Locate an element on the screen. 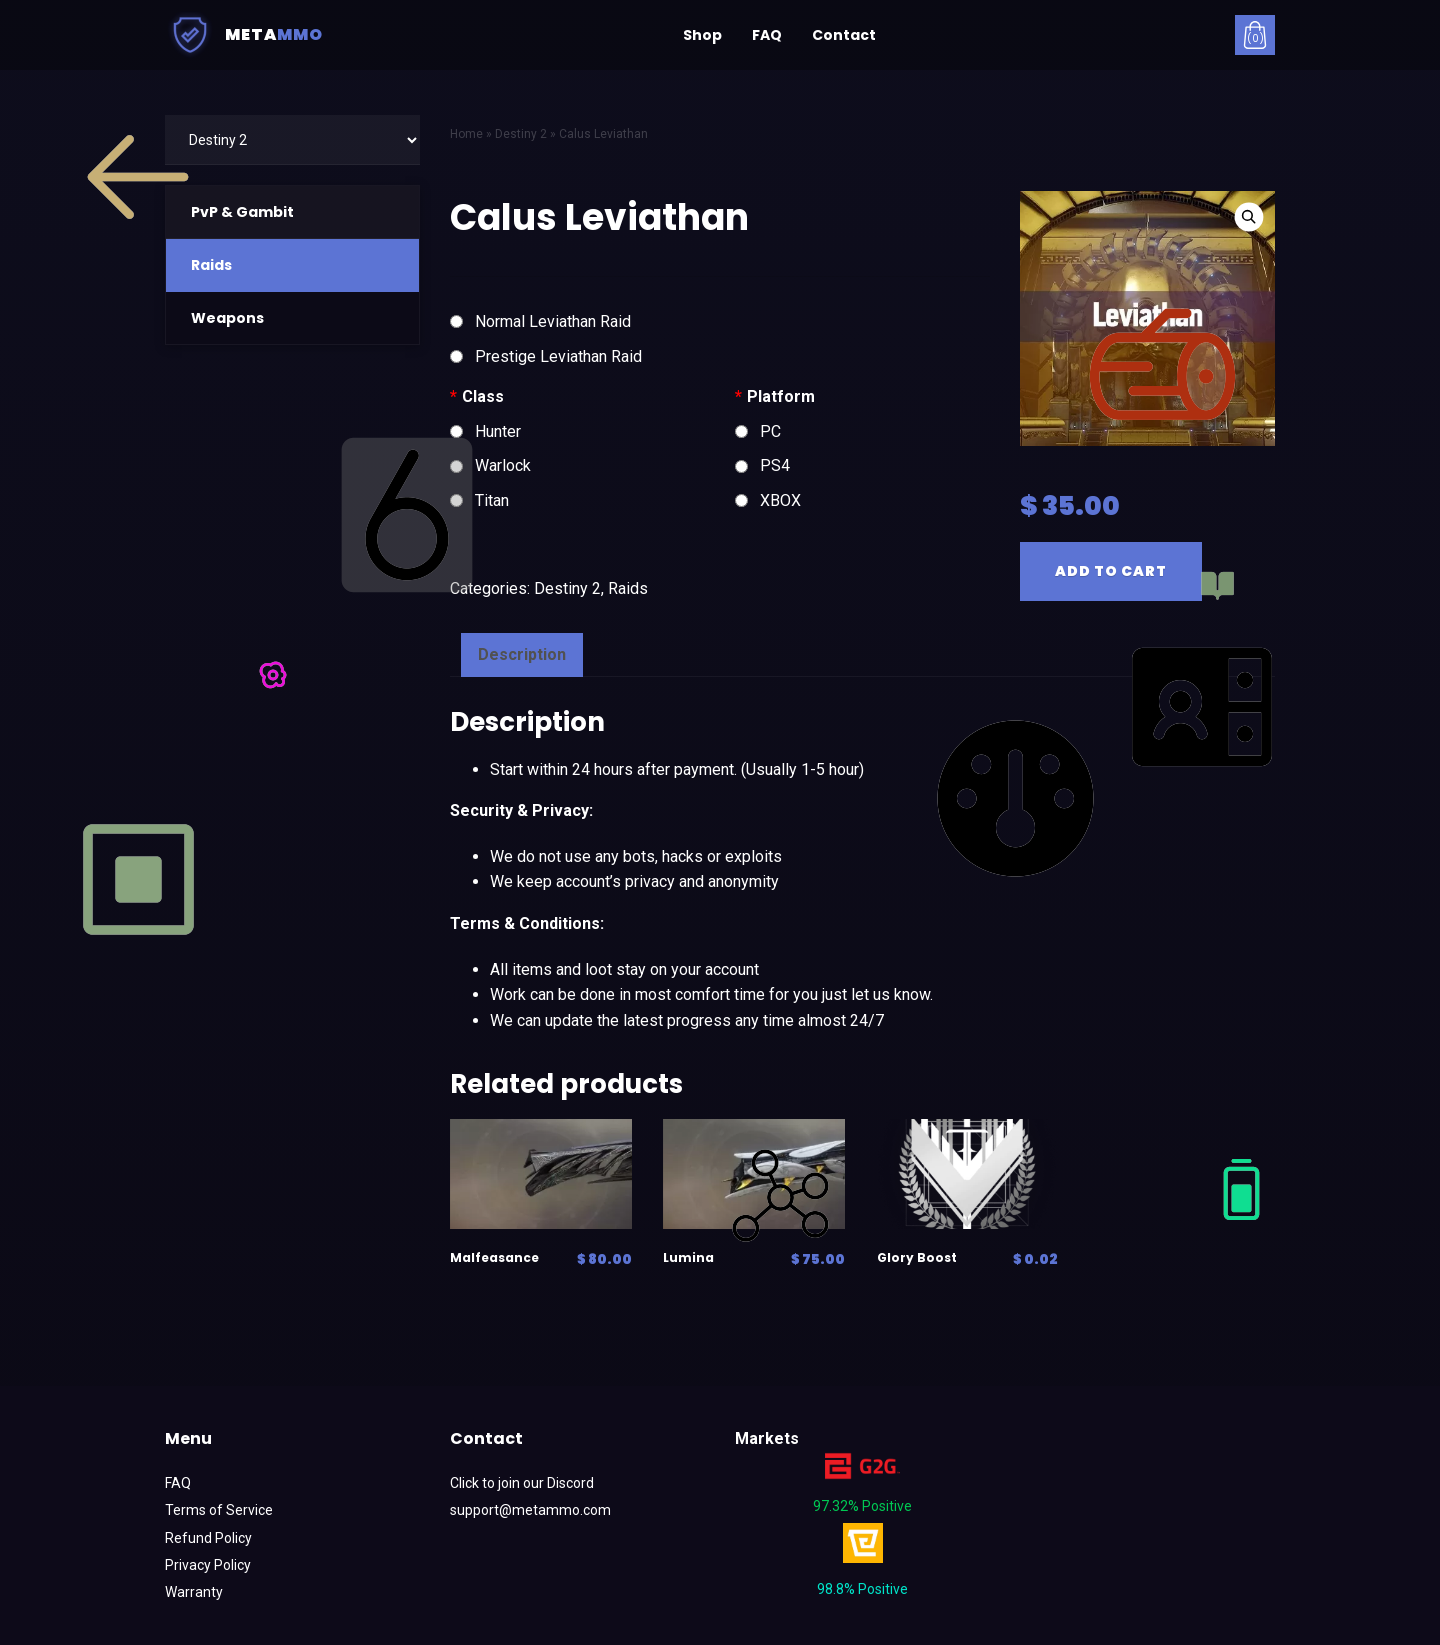 This screenshot has width=1440, height=1645. indicates high battery level is located at coordinates (1241, 1190).